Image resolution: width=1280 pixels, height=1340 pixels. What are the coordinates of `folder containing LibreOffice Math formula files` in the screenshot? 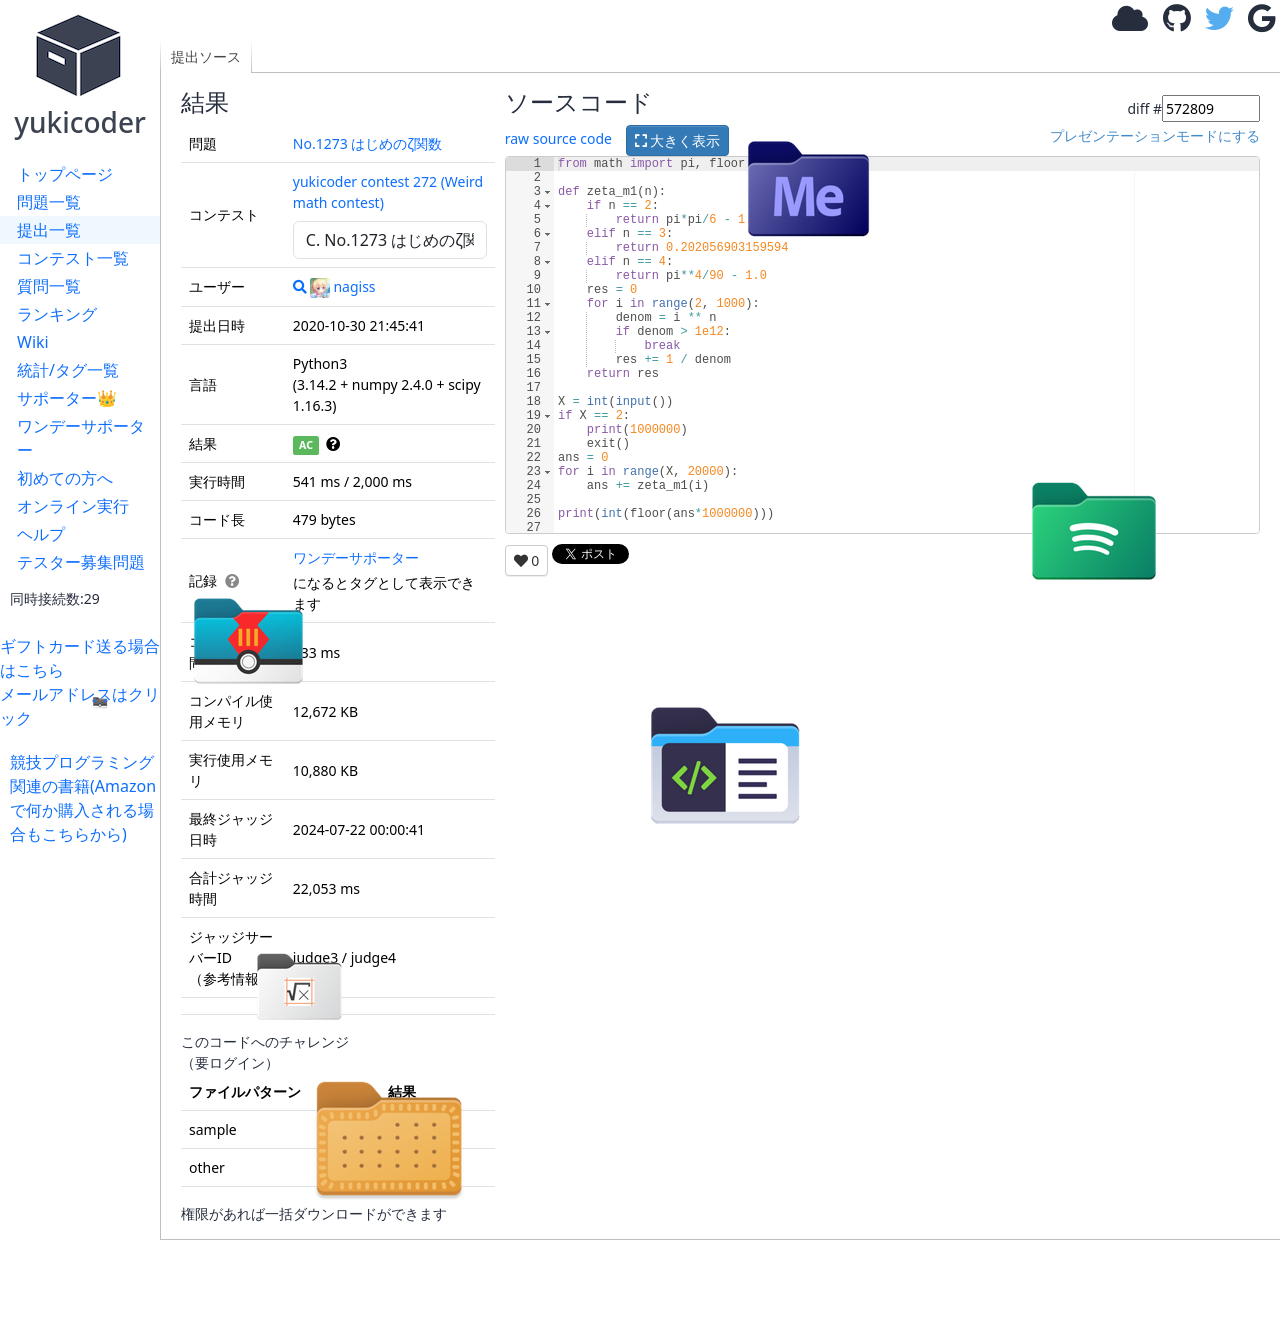 It's located at (299, 989).